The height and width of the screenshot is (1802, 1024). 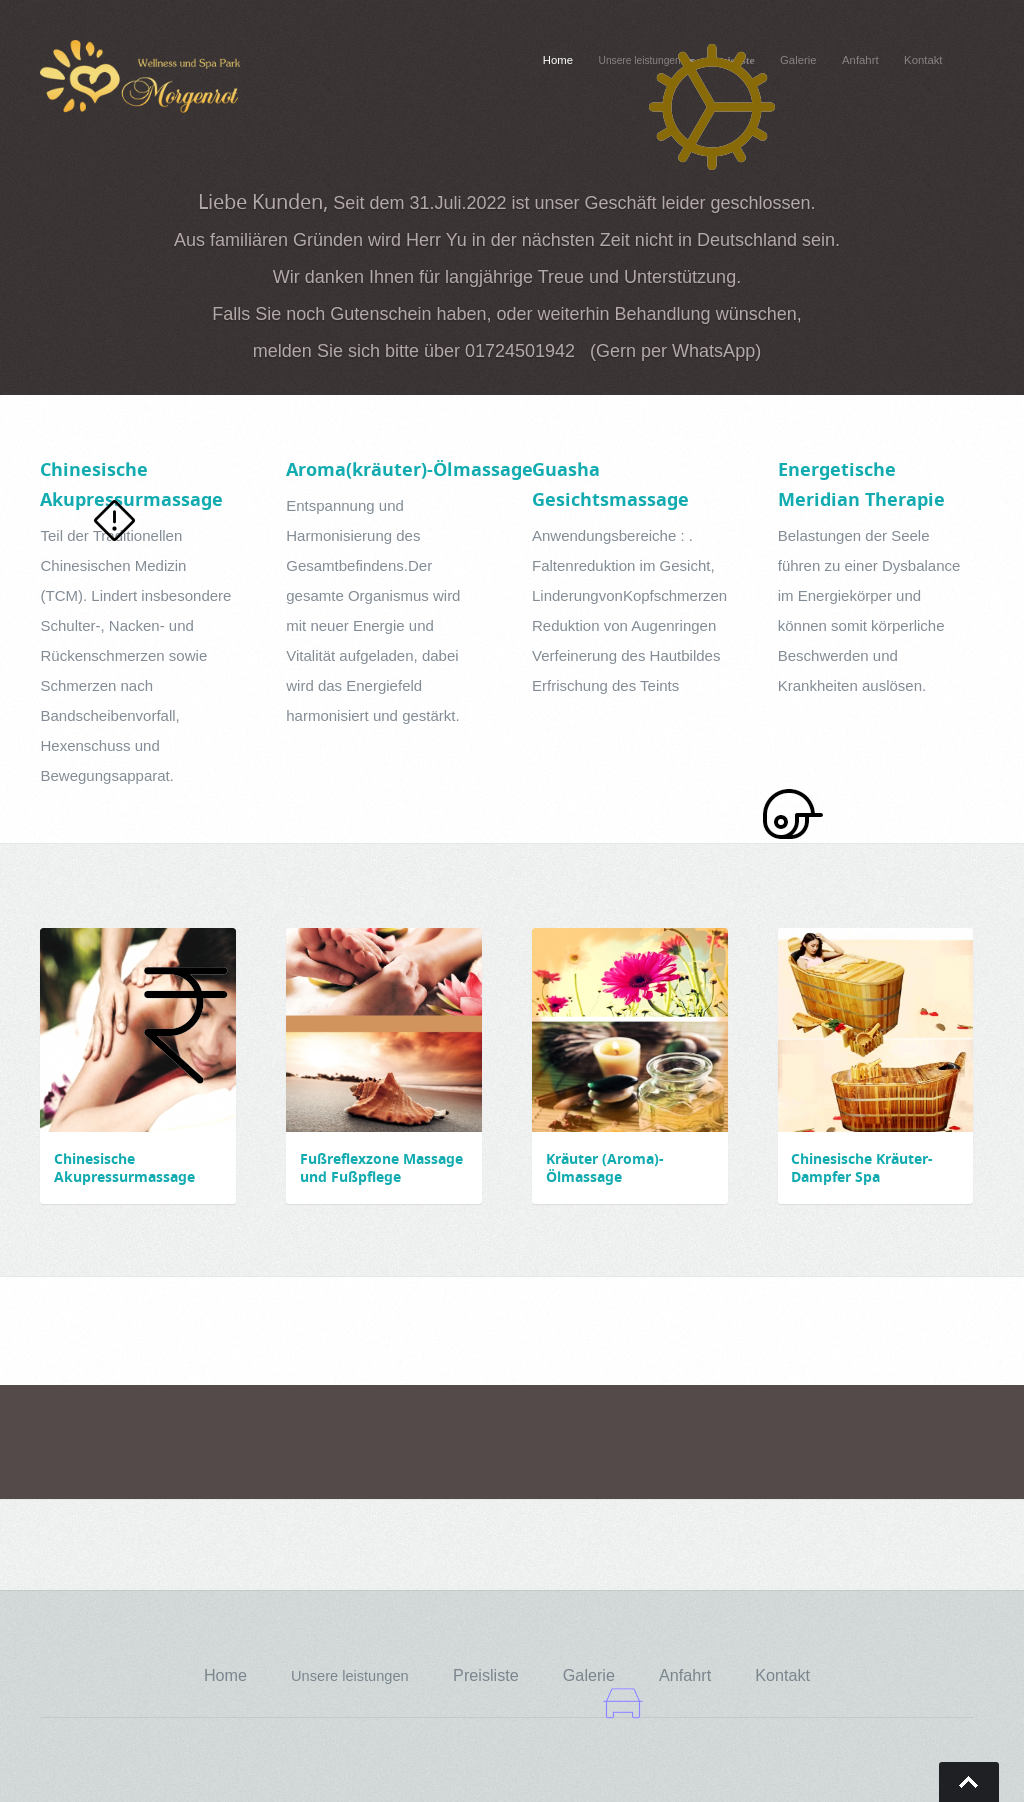 I want to click on access settings or preferences, so click(x=712, y=107).